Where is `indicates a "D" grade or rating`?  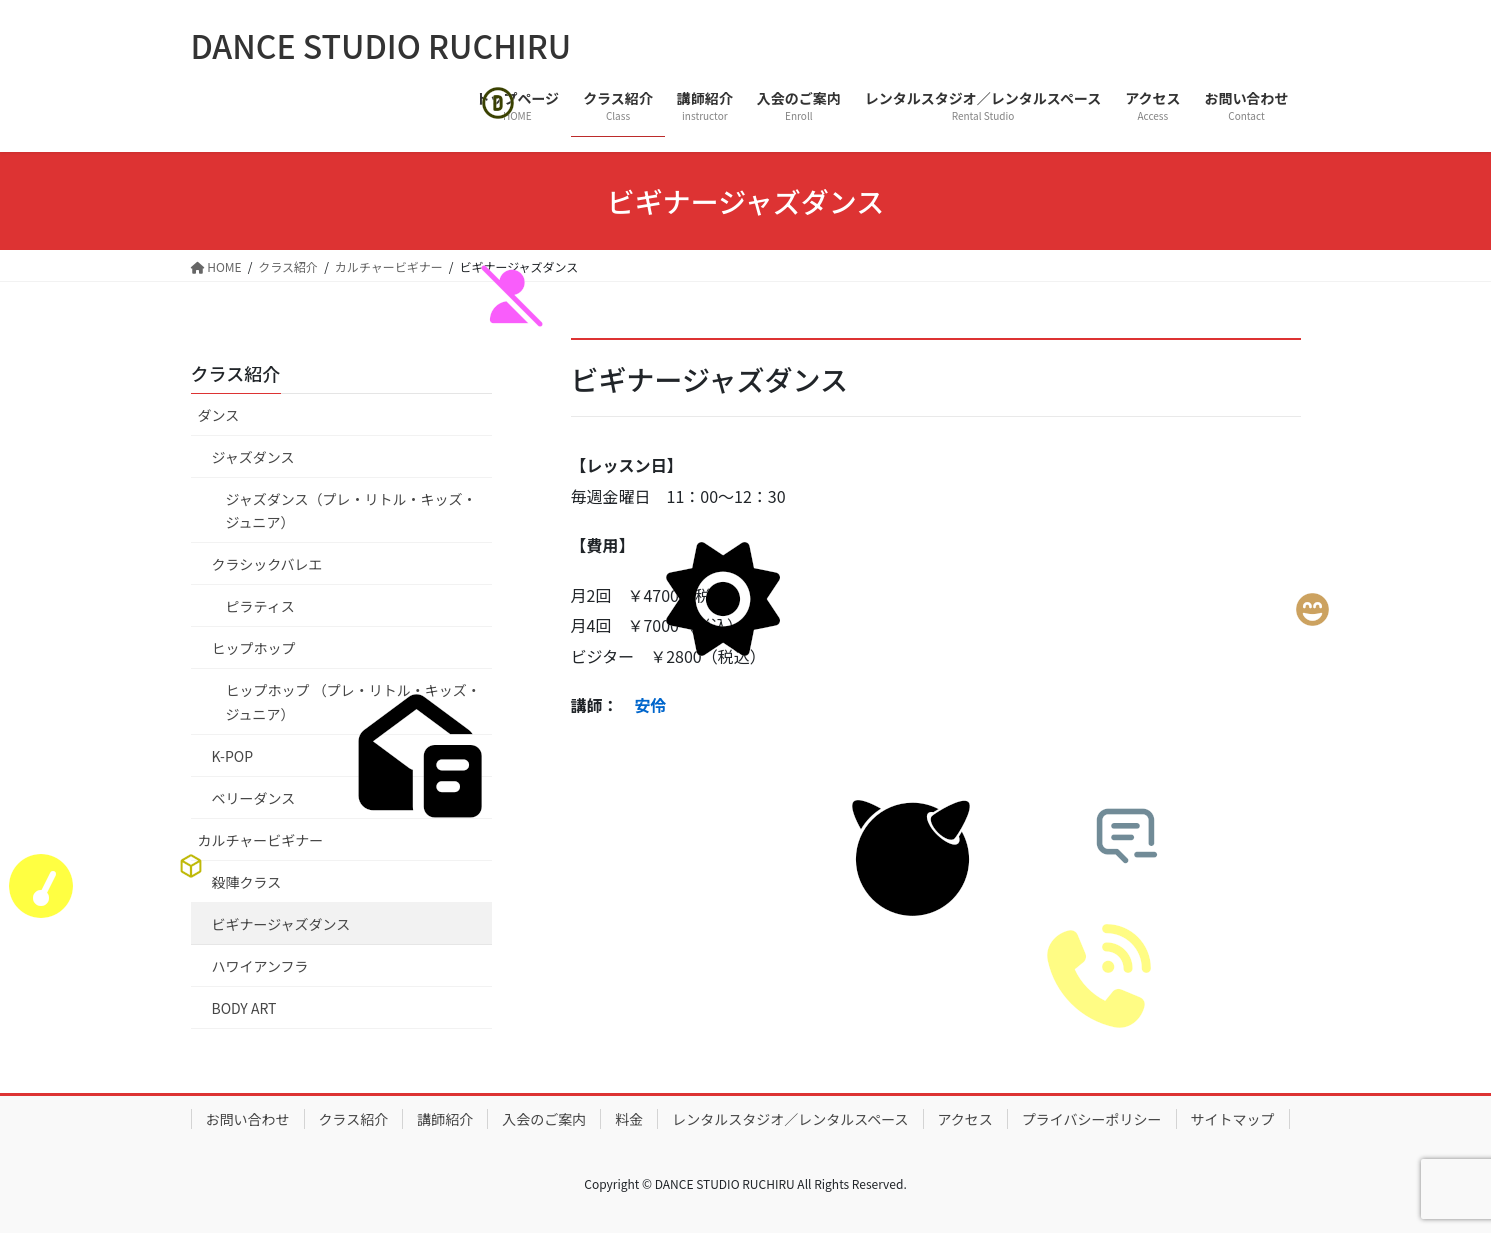 indicates a "D" grade or rating is located at coordinates (498, 103).